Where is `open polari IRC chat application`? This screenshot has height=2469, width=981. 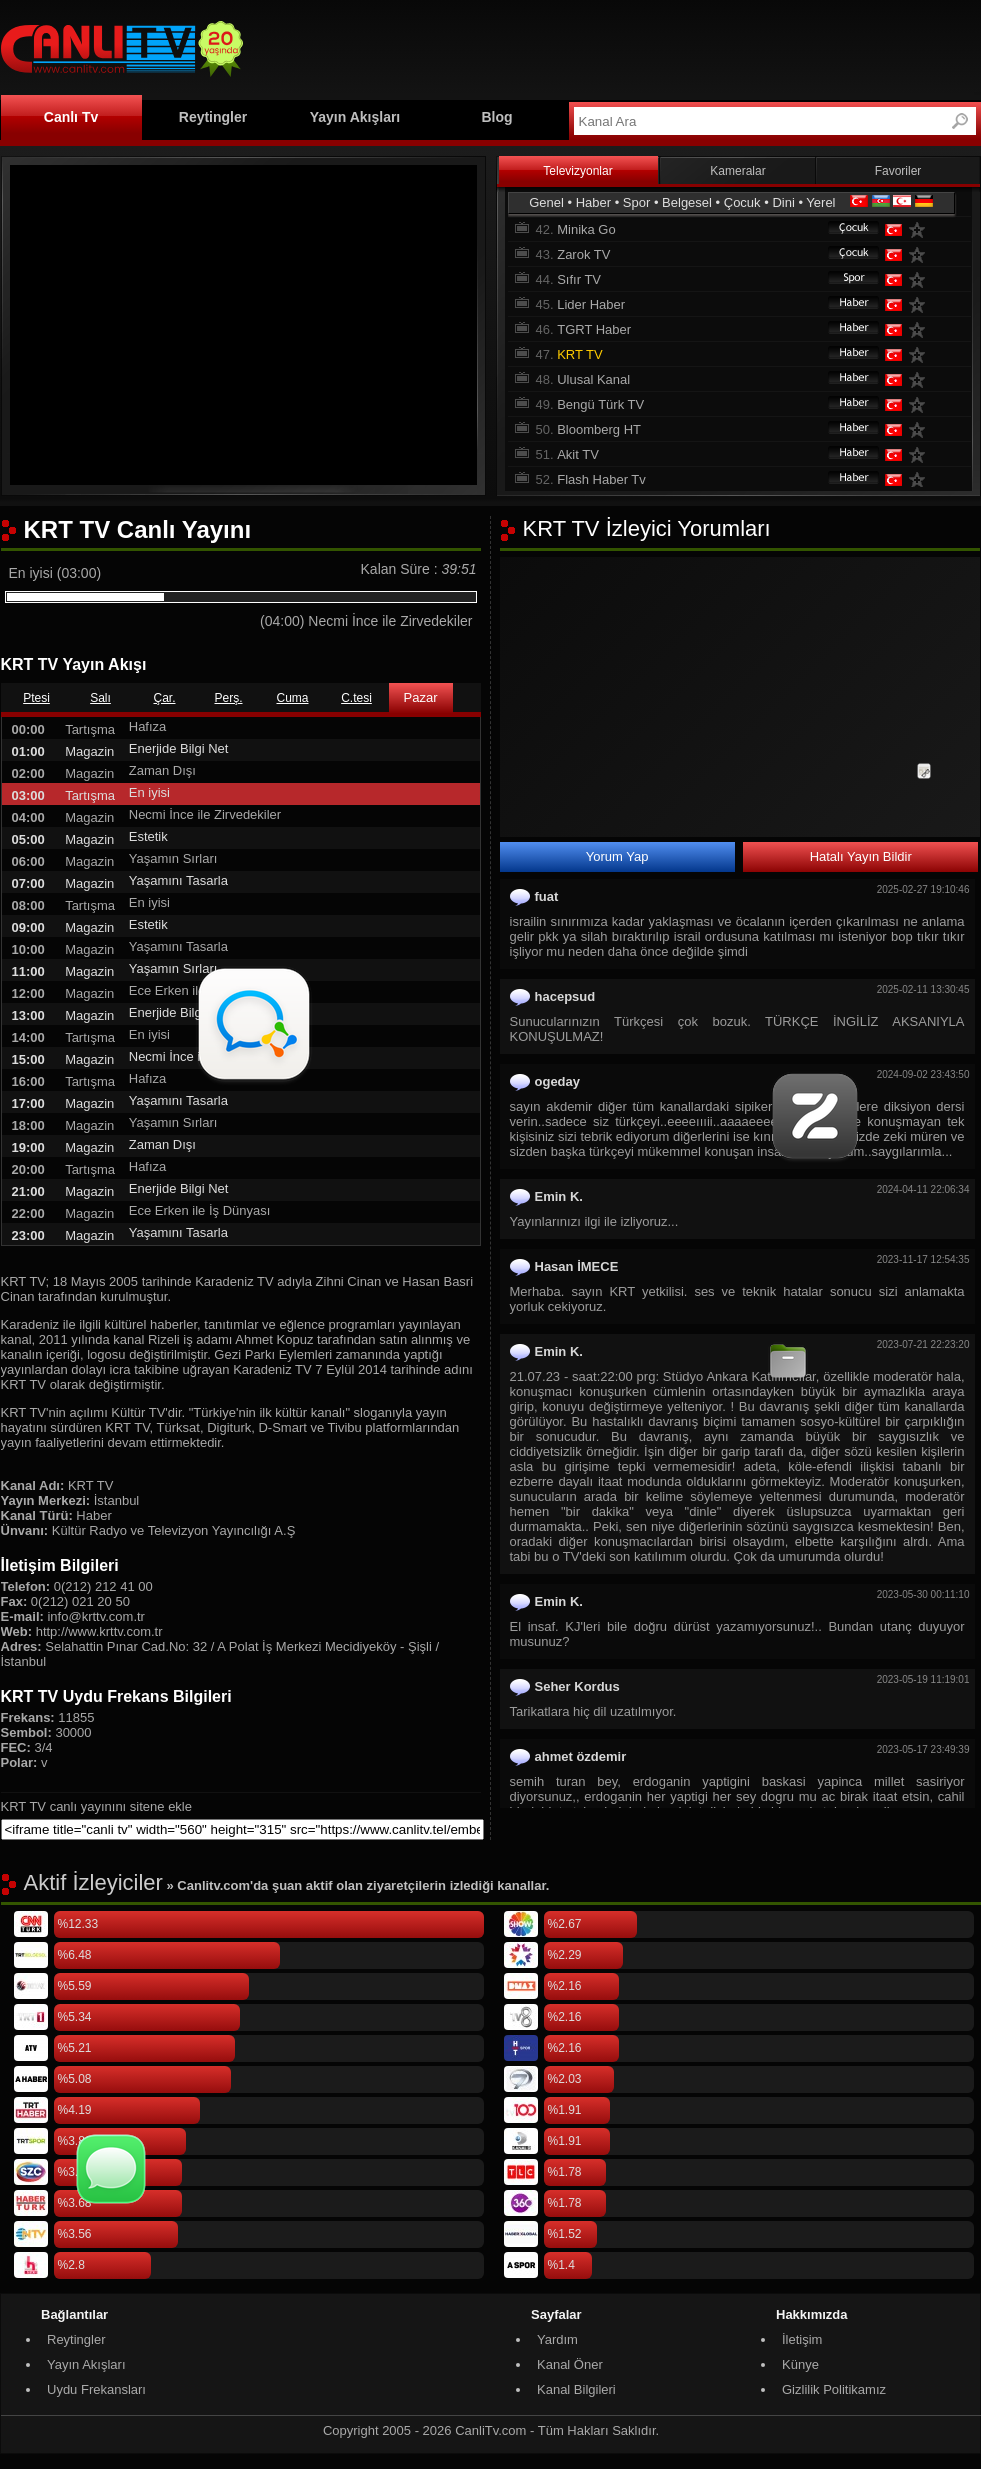
open polari IRC chat application is located at coordinates (111, 2169).